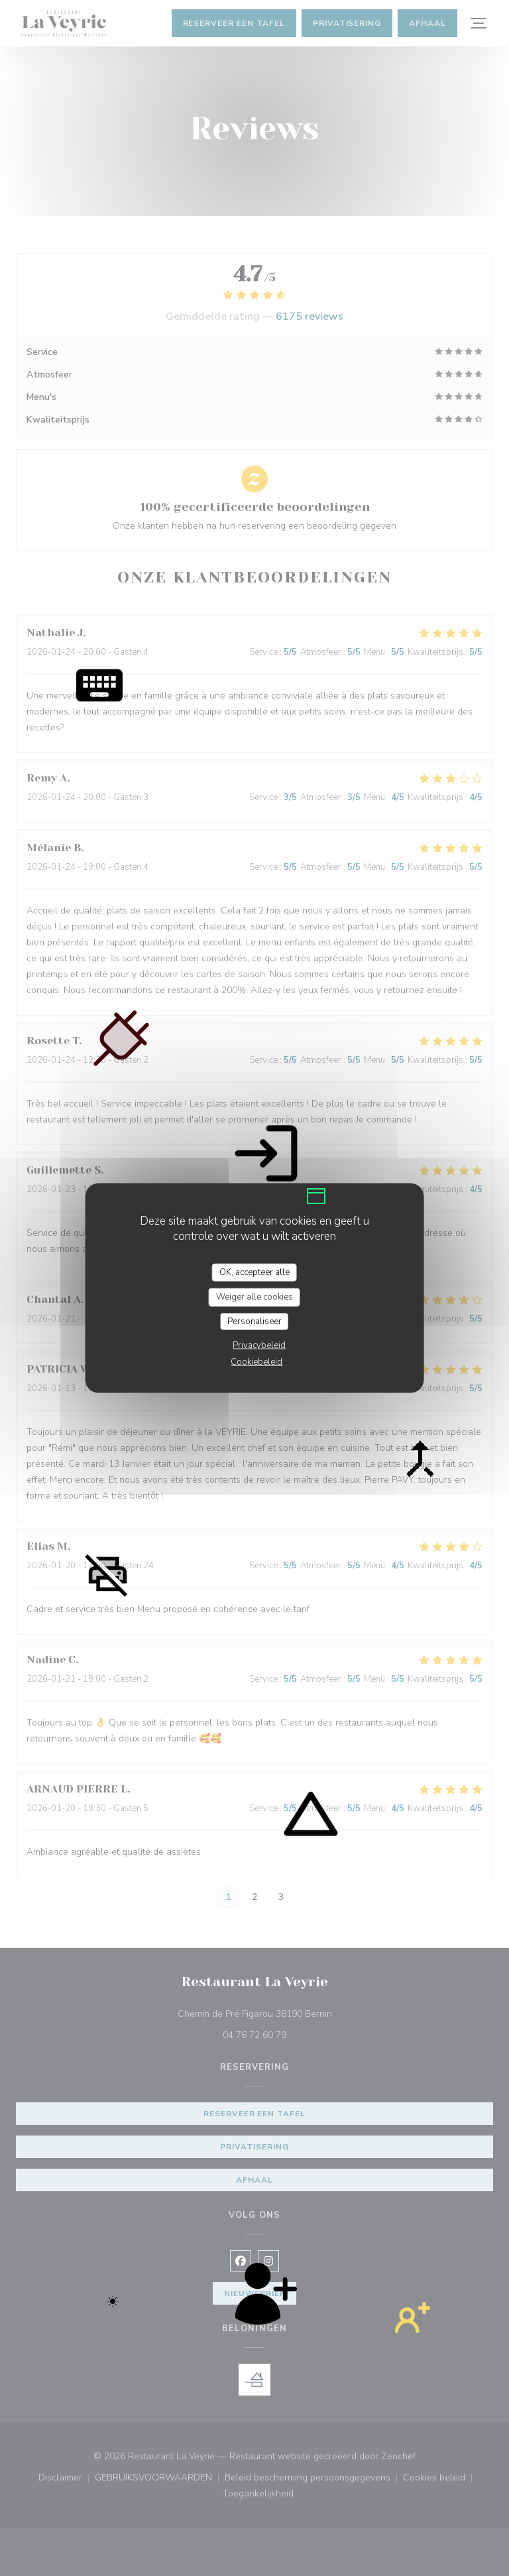  Describe the element at coordinates (120, 1039) in the screenshot. I see `connect to a power source` at that location.